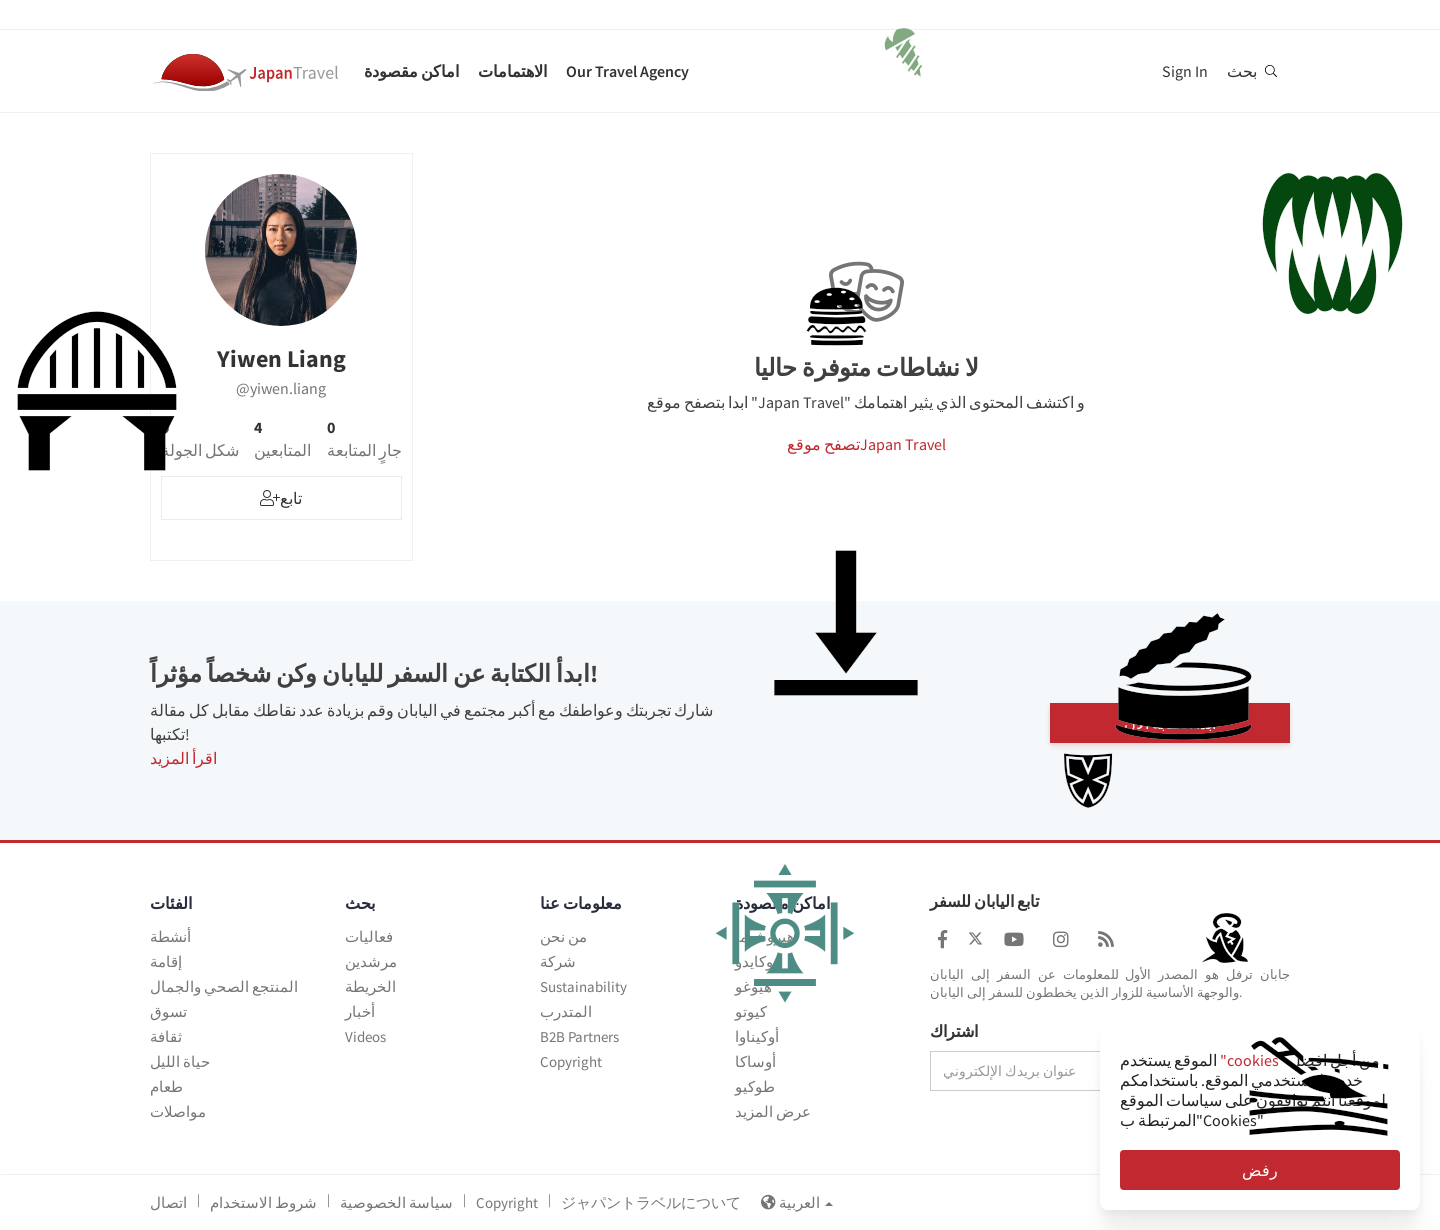 The width and height of the screenshot is (1440, 1230). Describe the element at coordinates (97, 391) in the screenshot. I see `navigate to bridges or infrastructure on a map` at that location.